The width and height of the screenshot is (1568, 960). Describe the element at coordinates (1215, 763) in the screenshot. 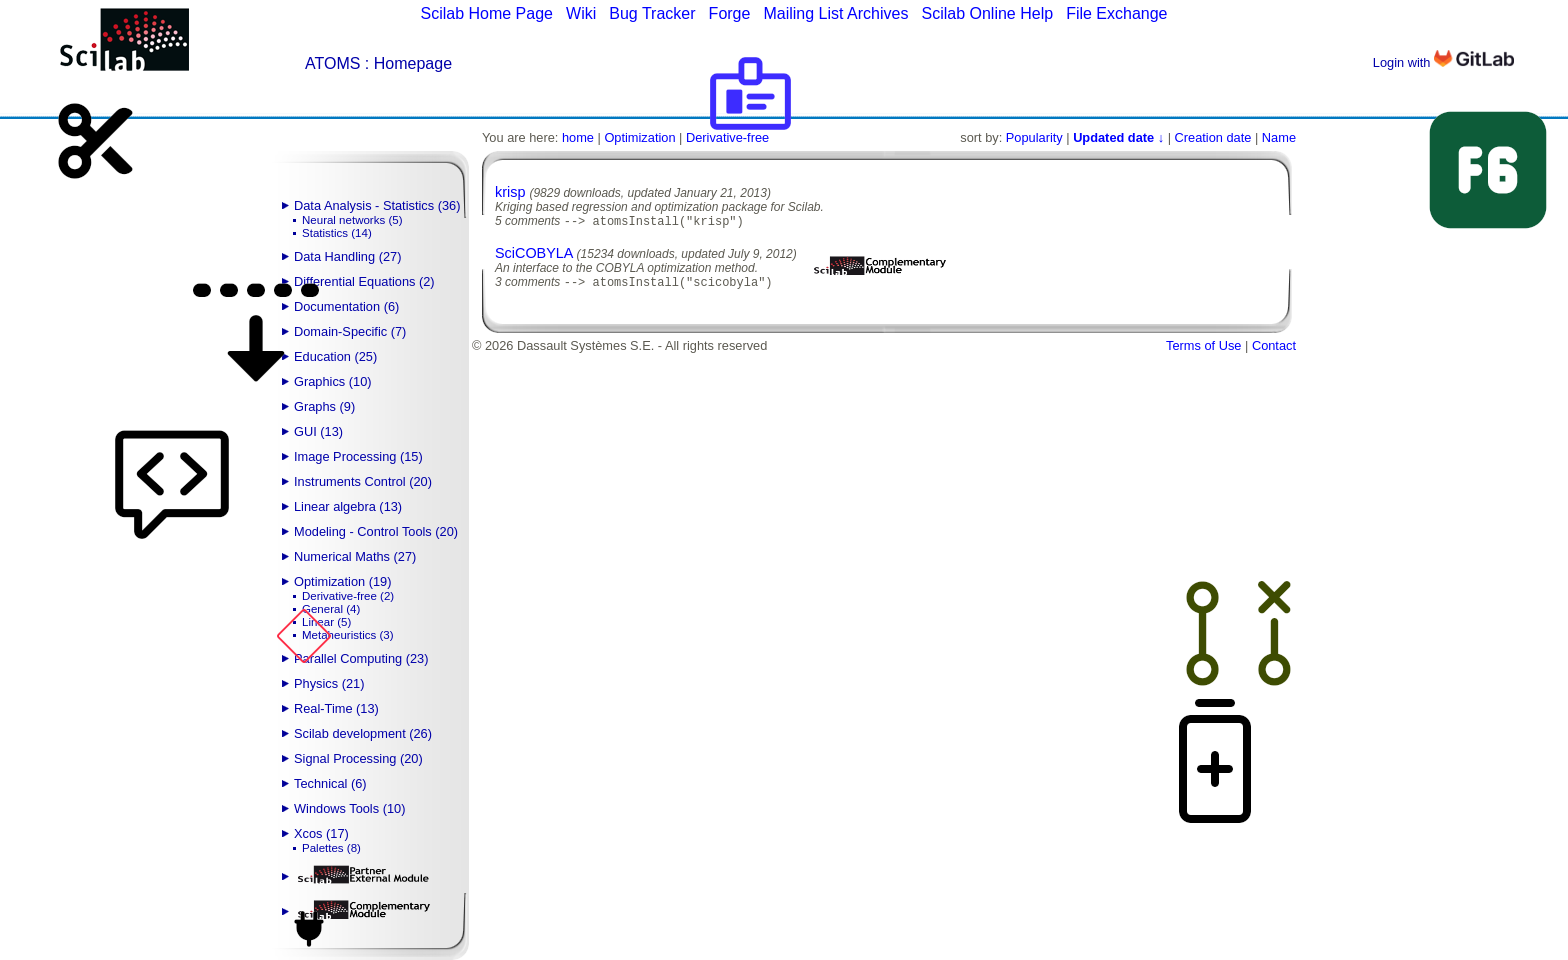

I see `add a new battery or power source` at that location.